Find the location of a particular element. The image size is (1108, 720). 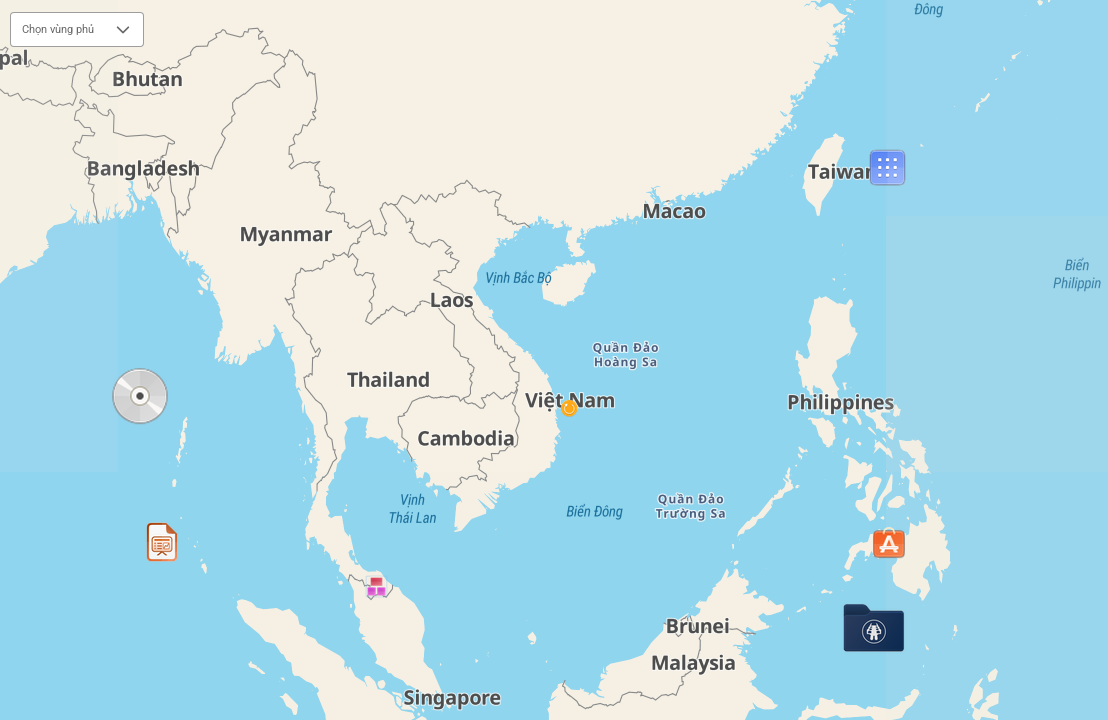

access cd/dvd drive is located at coordinates (140, 396).